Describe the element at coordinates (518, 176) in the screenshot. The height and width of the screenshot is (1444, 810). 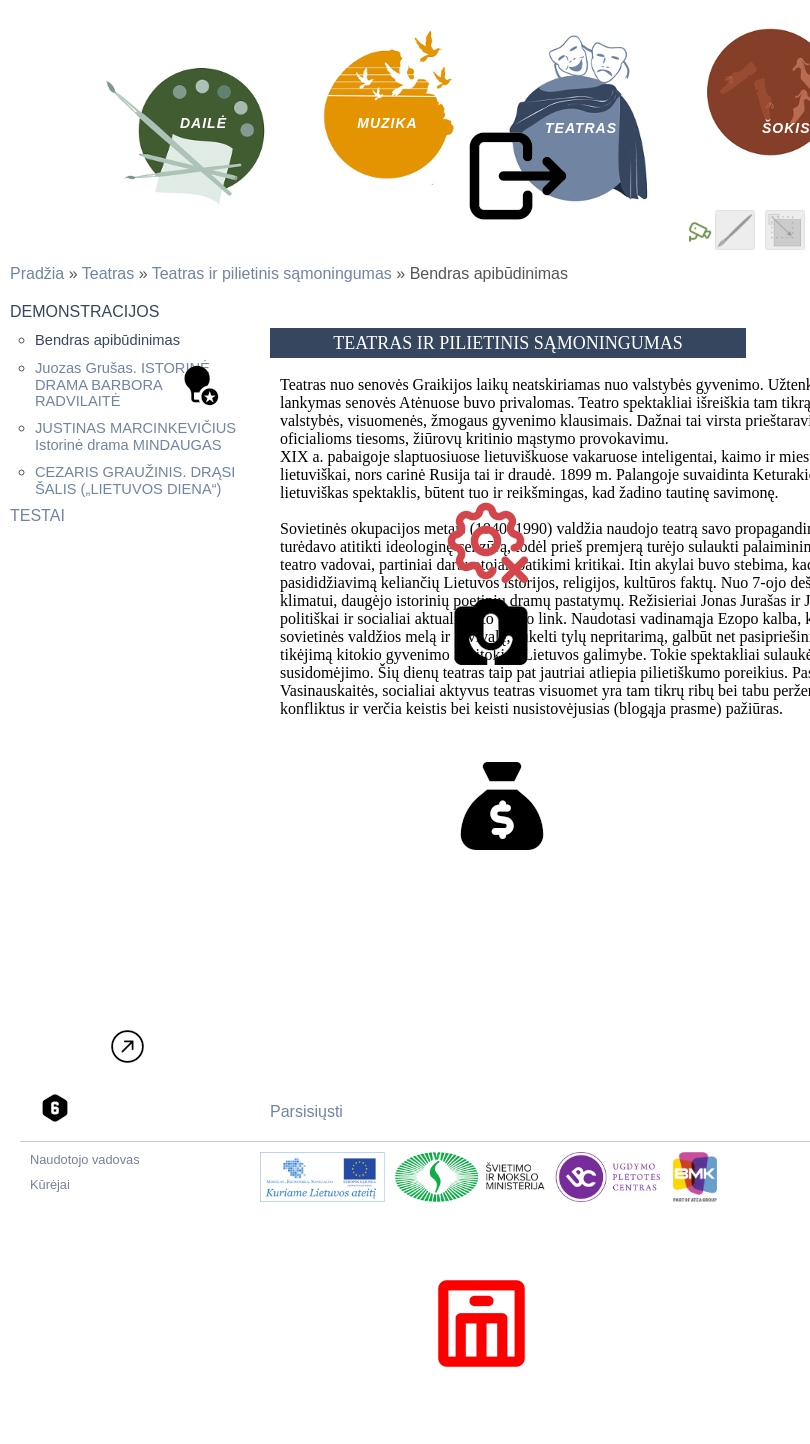
I see `log out of your account` at that location.